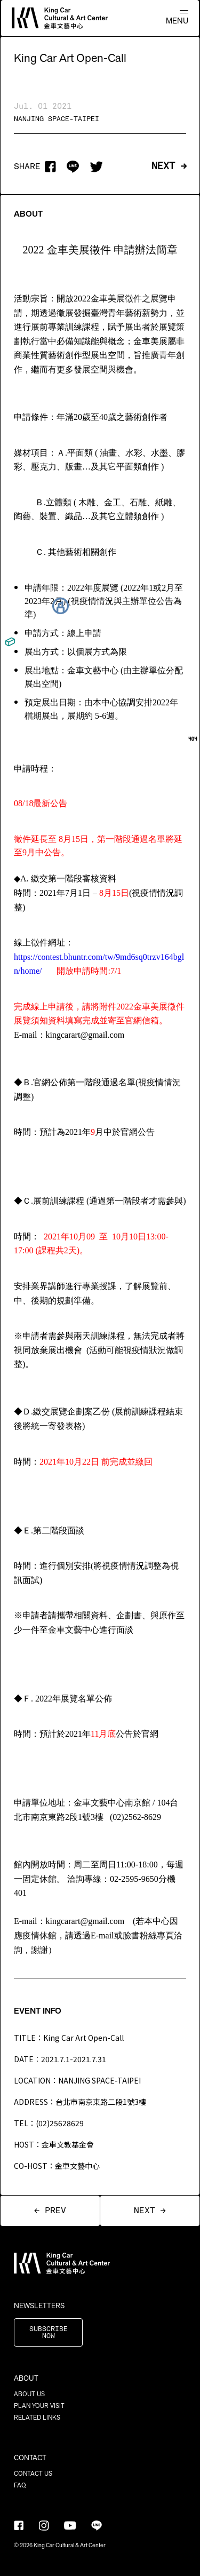  Describe the element at coordinates (10, 641) in the screenshot. I see `view 3D object or model` at that location.